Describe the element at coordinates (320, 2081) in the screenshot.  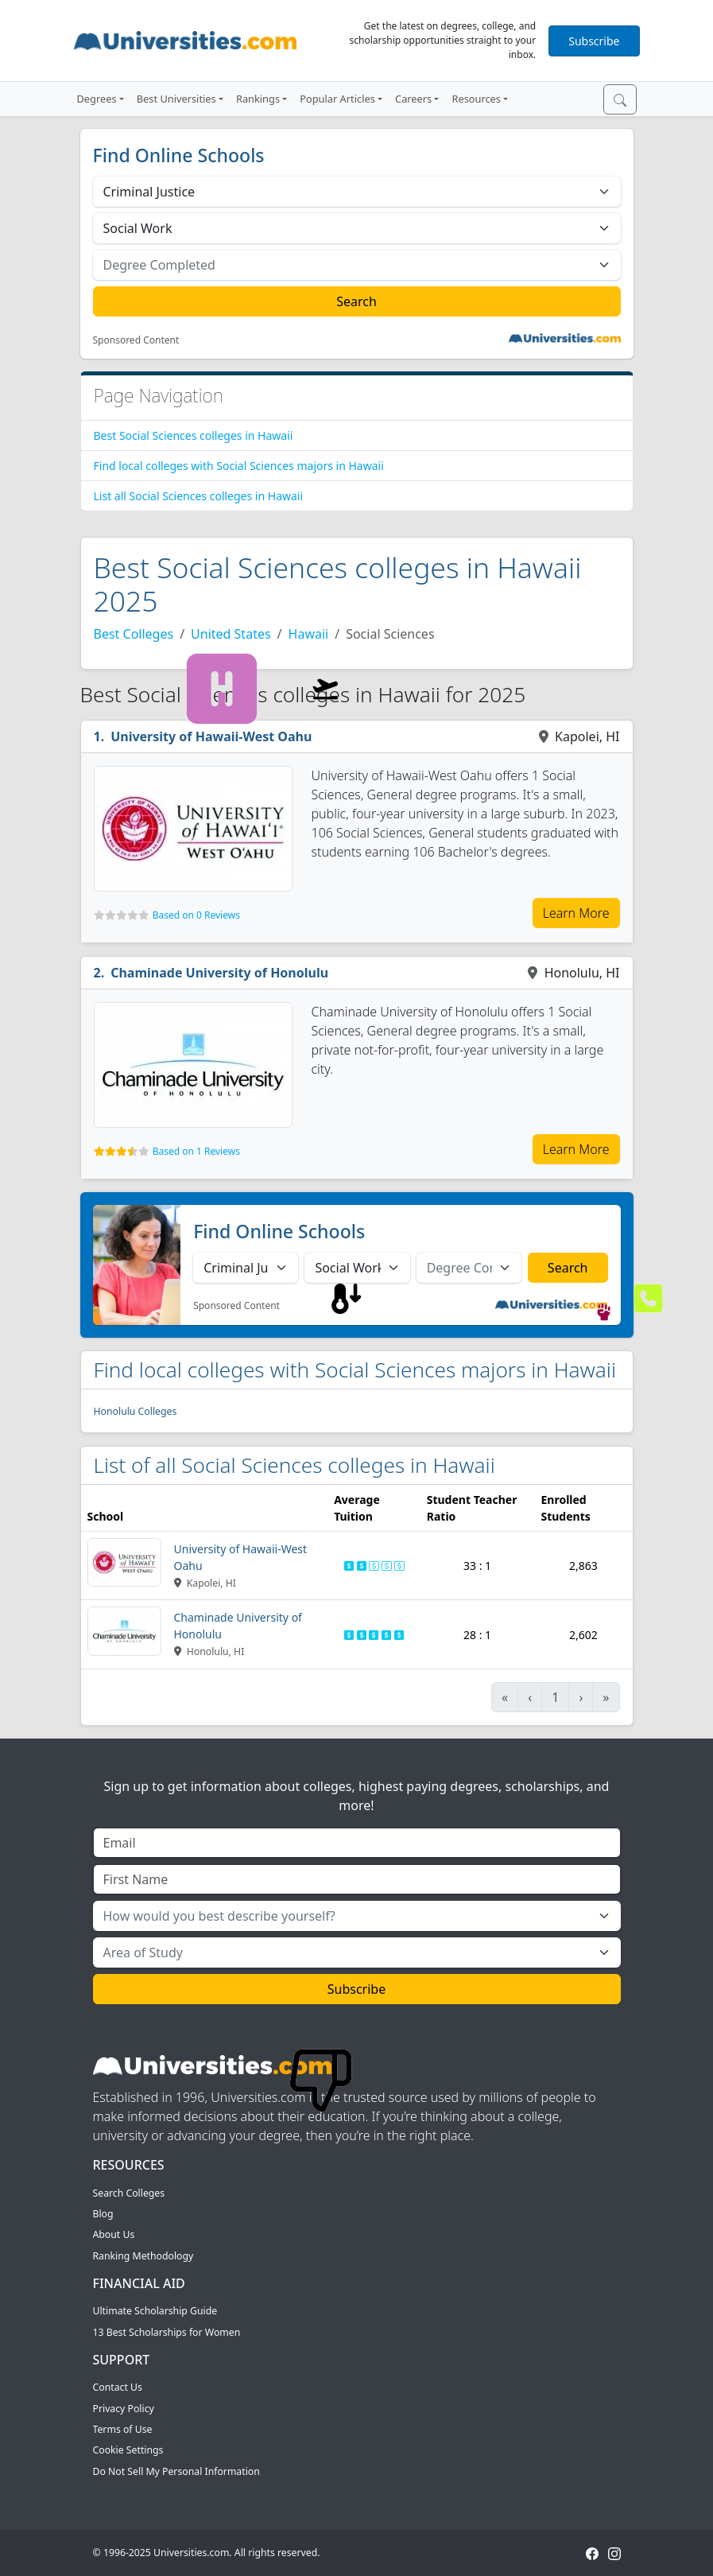
I see `dislike or downvote content` at that location.